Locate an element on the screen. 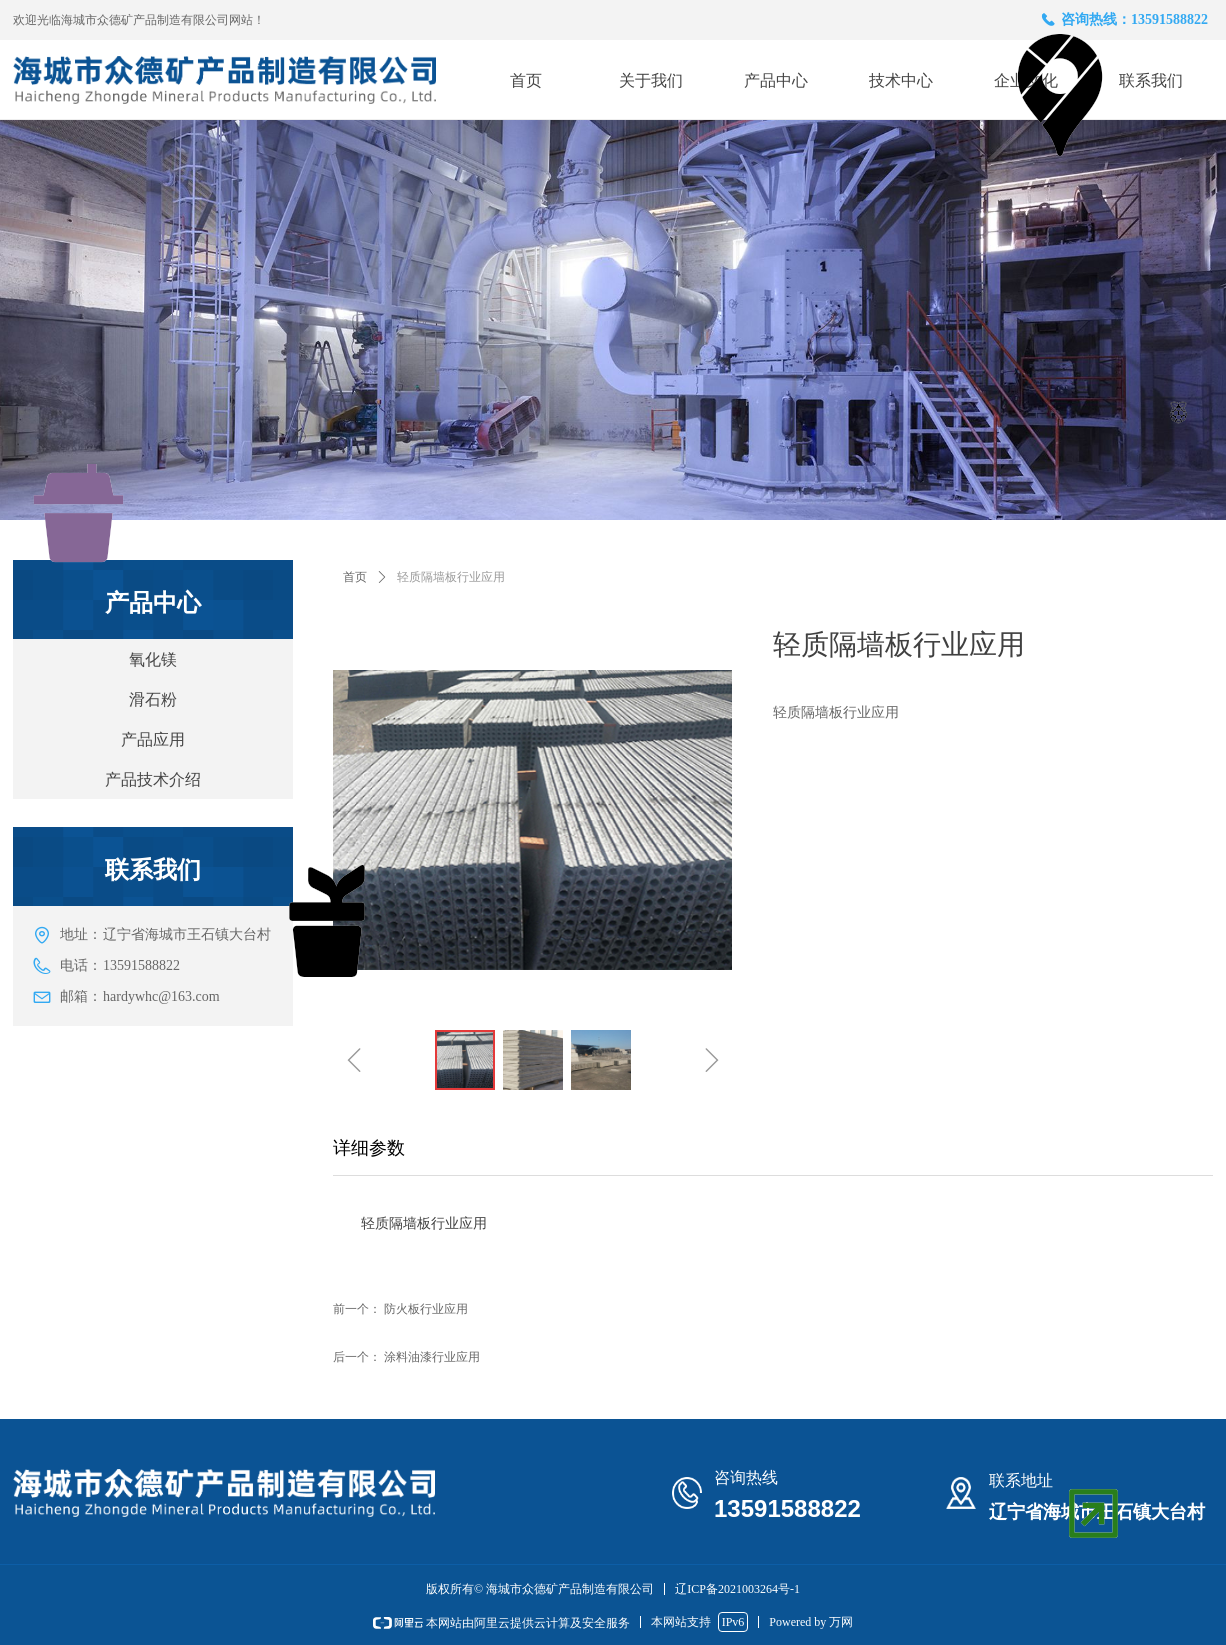 The image size is (1226, 1645). open link in new window is located at coordinates (1093, 1513).